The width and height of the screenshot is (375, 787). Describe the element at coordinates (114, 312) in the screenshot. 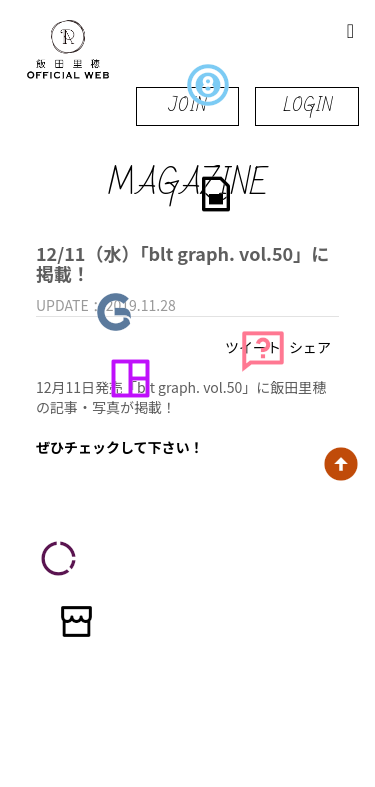

I see `Gofore company logo` at that location.